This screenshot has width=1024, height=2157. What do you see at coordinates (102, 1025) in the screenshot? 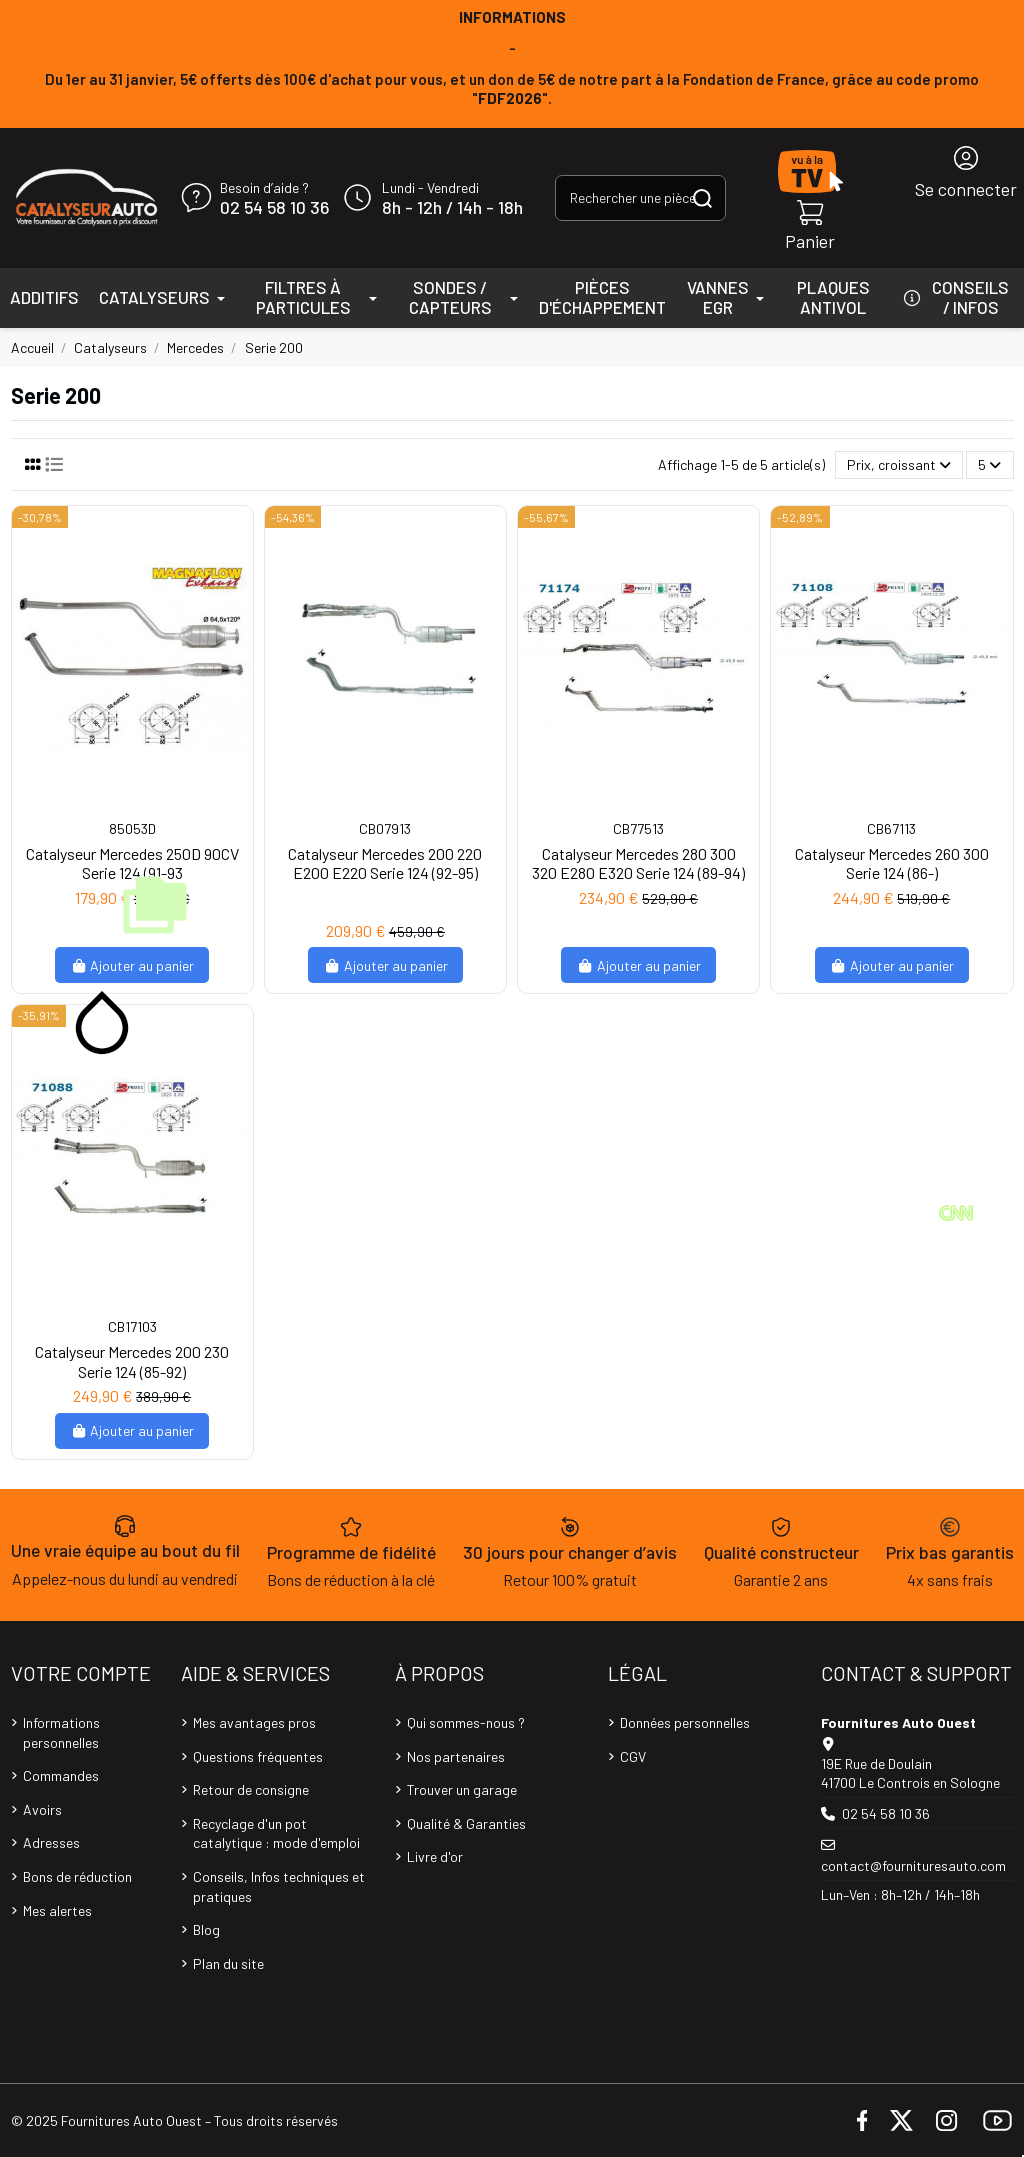
I see `adjust color or opacity settings` at bounding box center [102, 1025].